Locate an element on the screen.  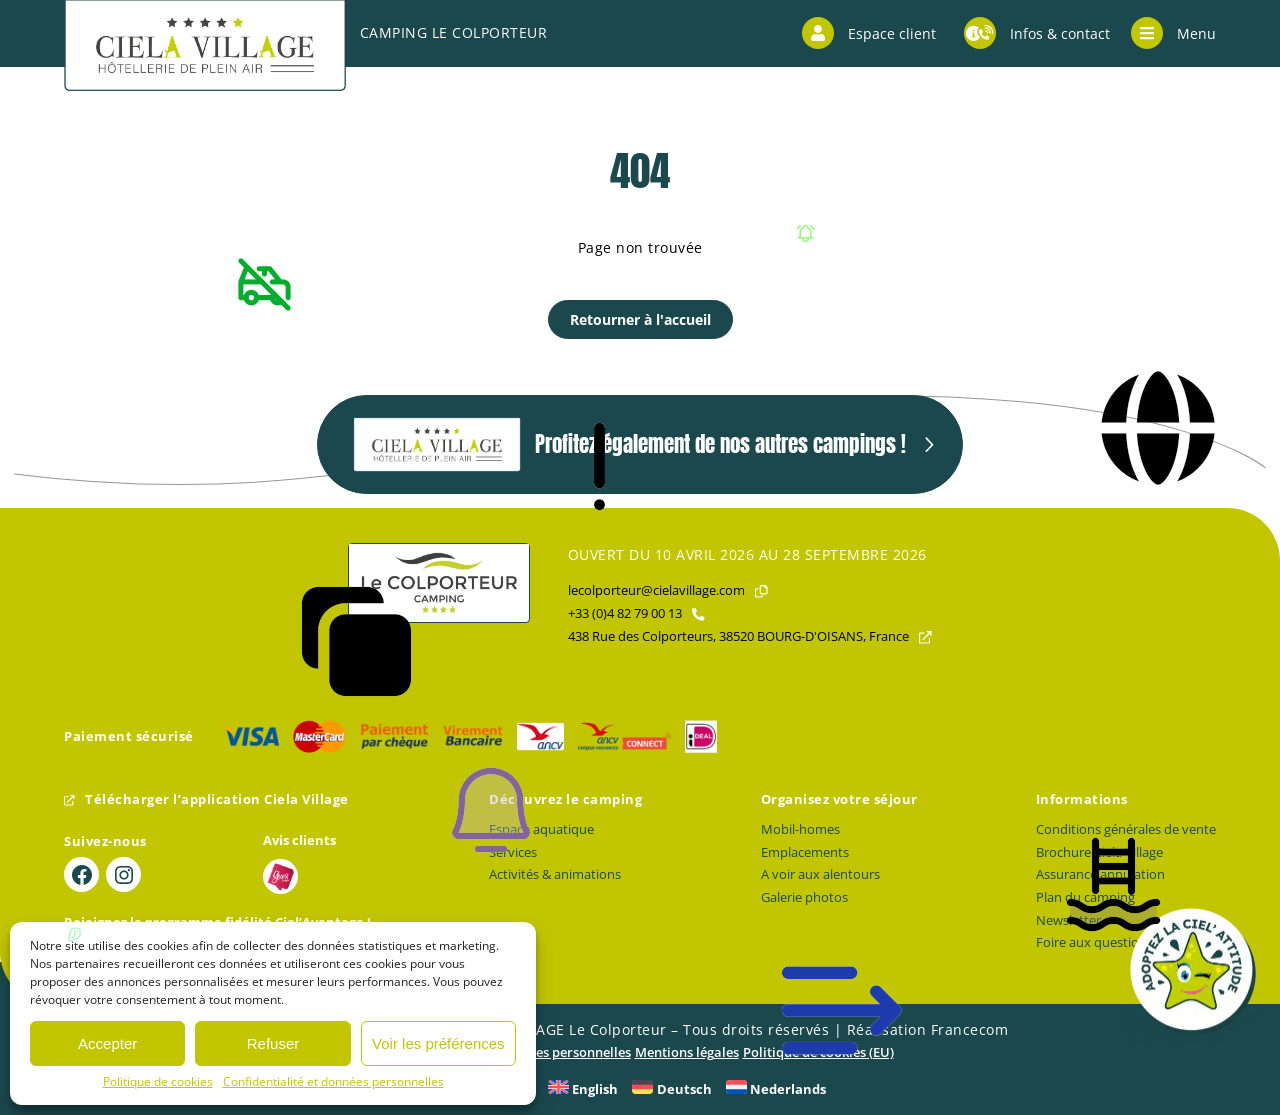
indicates new notifications or alerts is located at coordinates (805, 233).